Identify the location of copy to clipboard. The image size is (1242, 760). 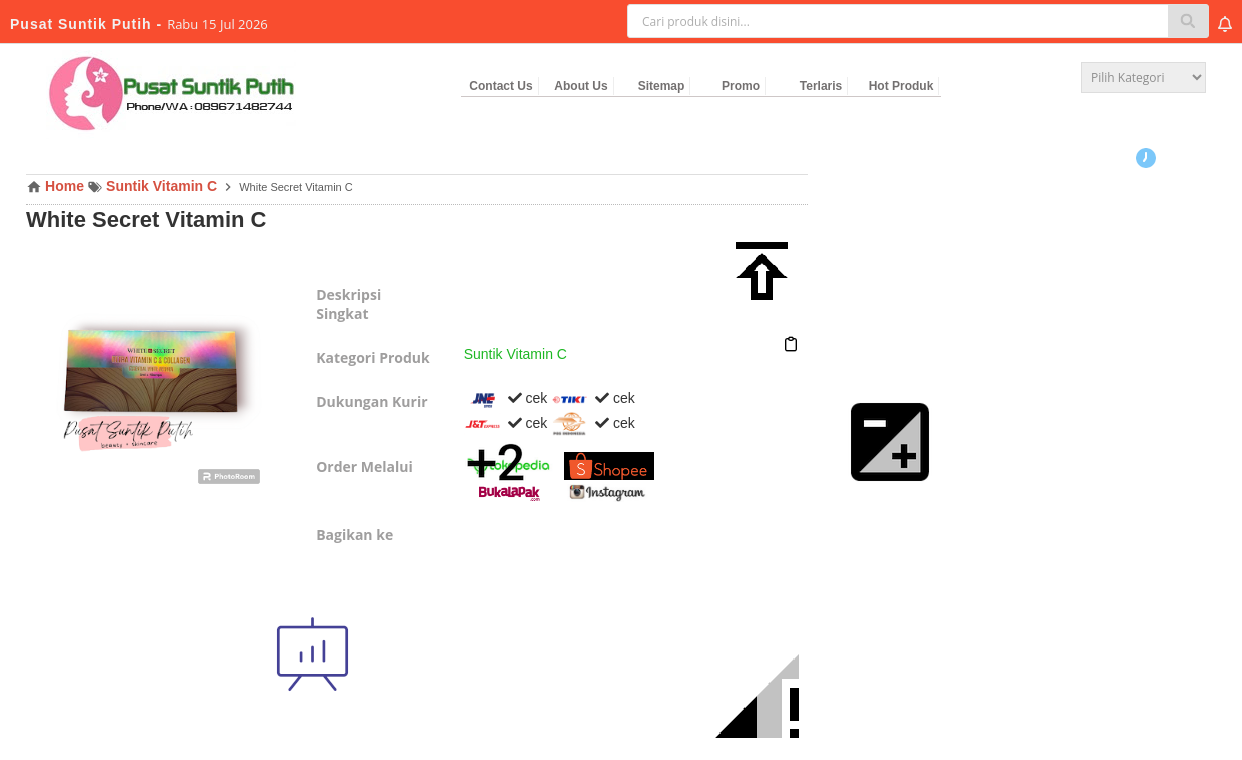
(791, 344).